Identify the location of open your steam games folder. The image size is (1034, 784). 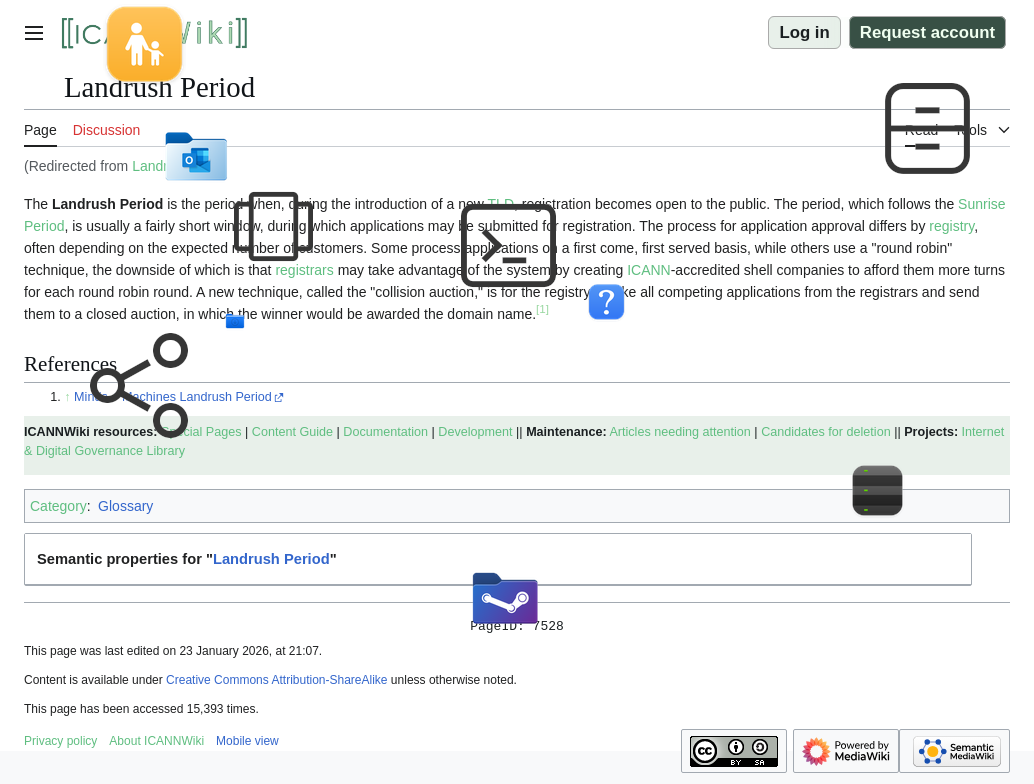
(505, 600).